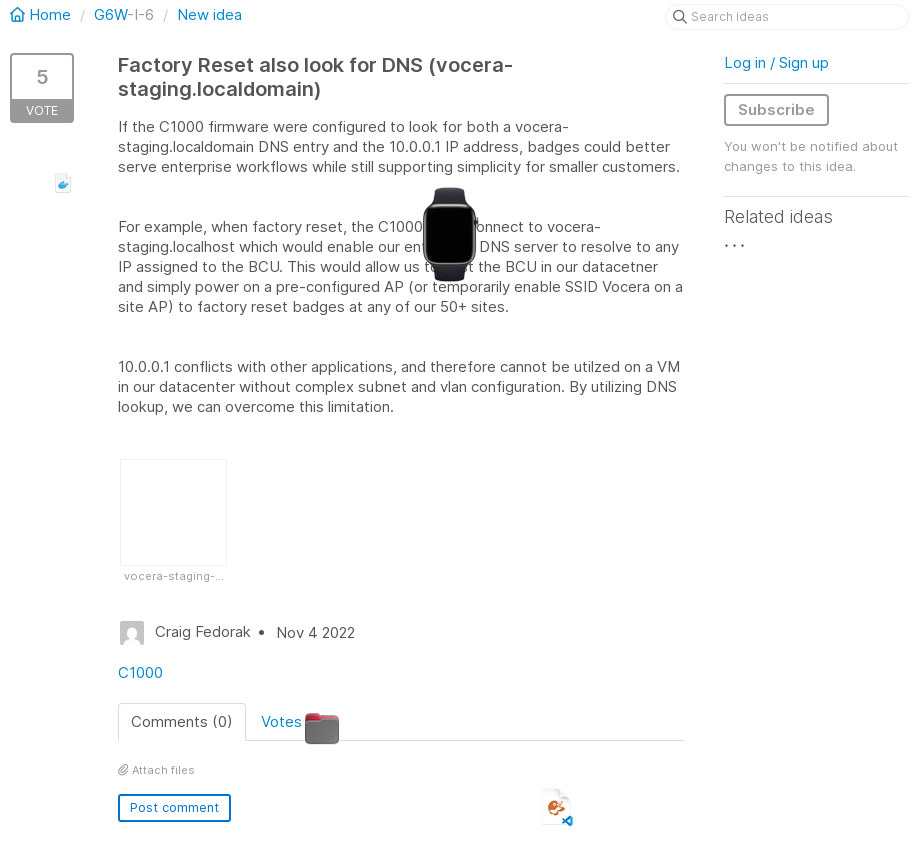 This screenshot has height=842, width=919. I want to click on apple watch series 8 device icon, so click(449, 234).